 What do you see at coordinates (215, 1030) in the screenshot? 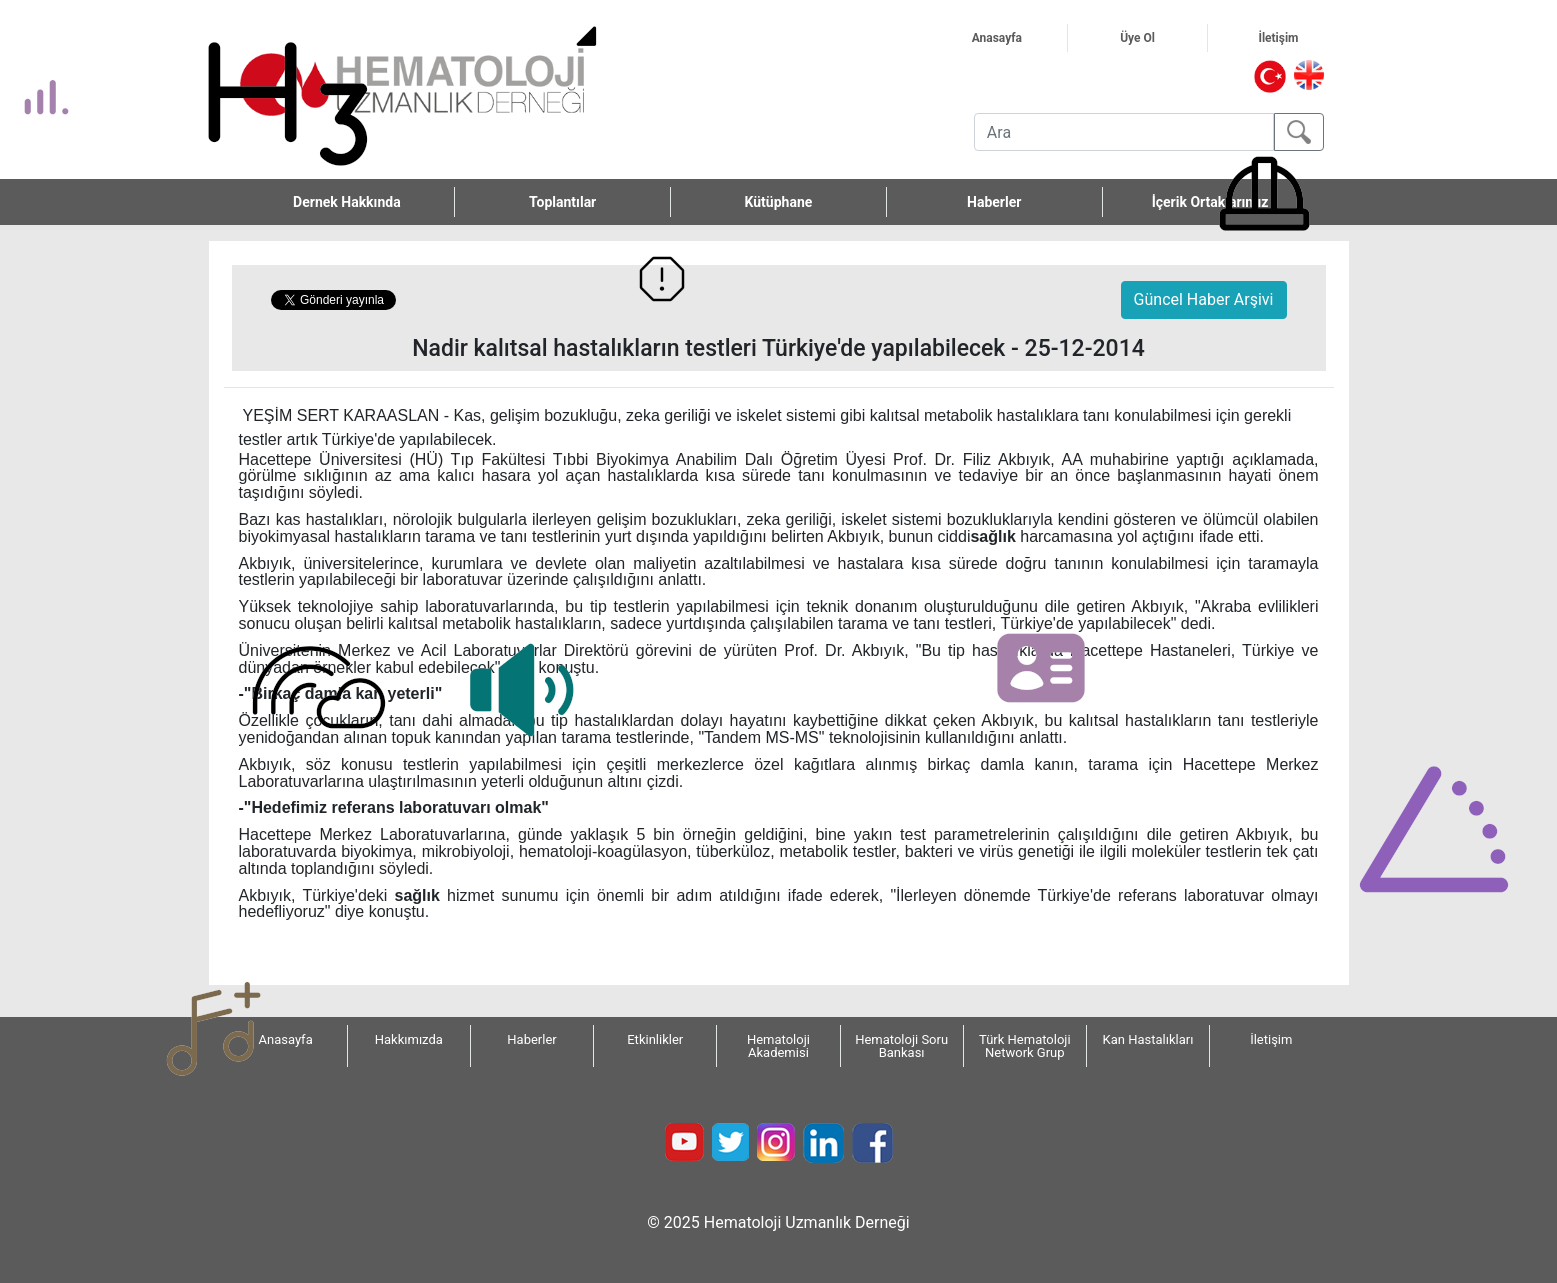
I see `add a new song to your library` at bounding box center [215, 1030].